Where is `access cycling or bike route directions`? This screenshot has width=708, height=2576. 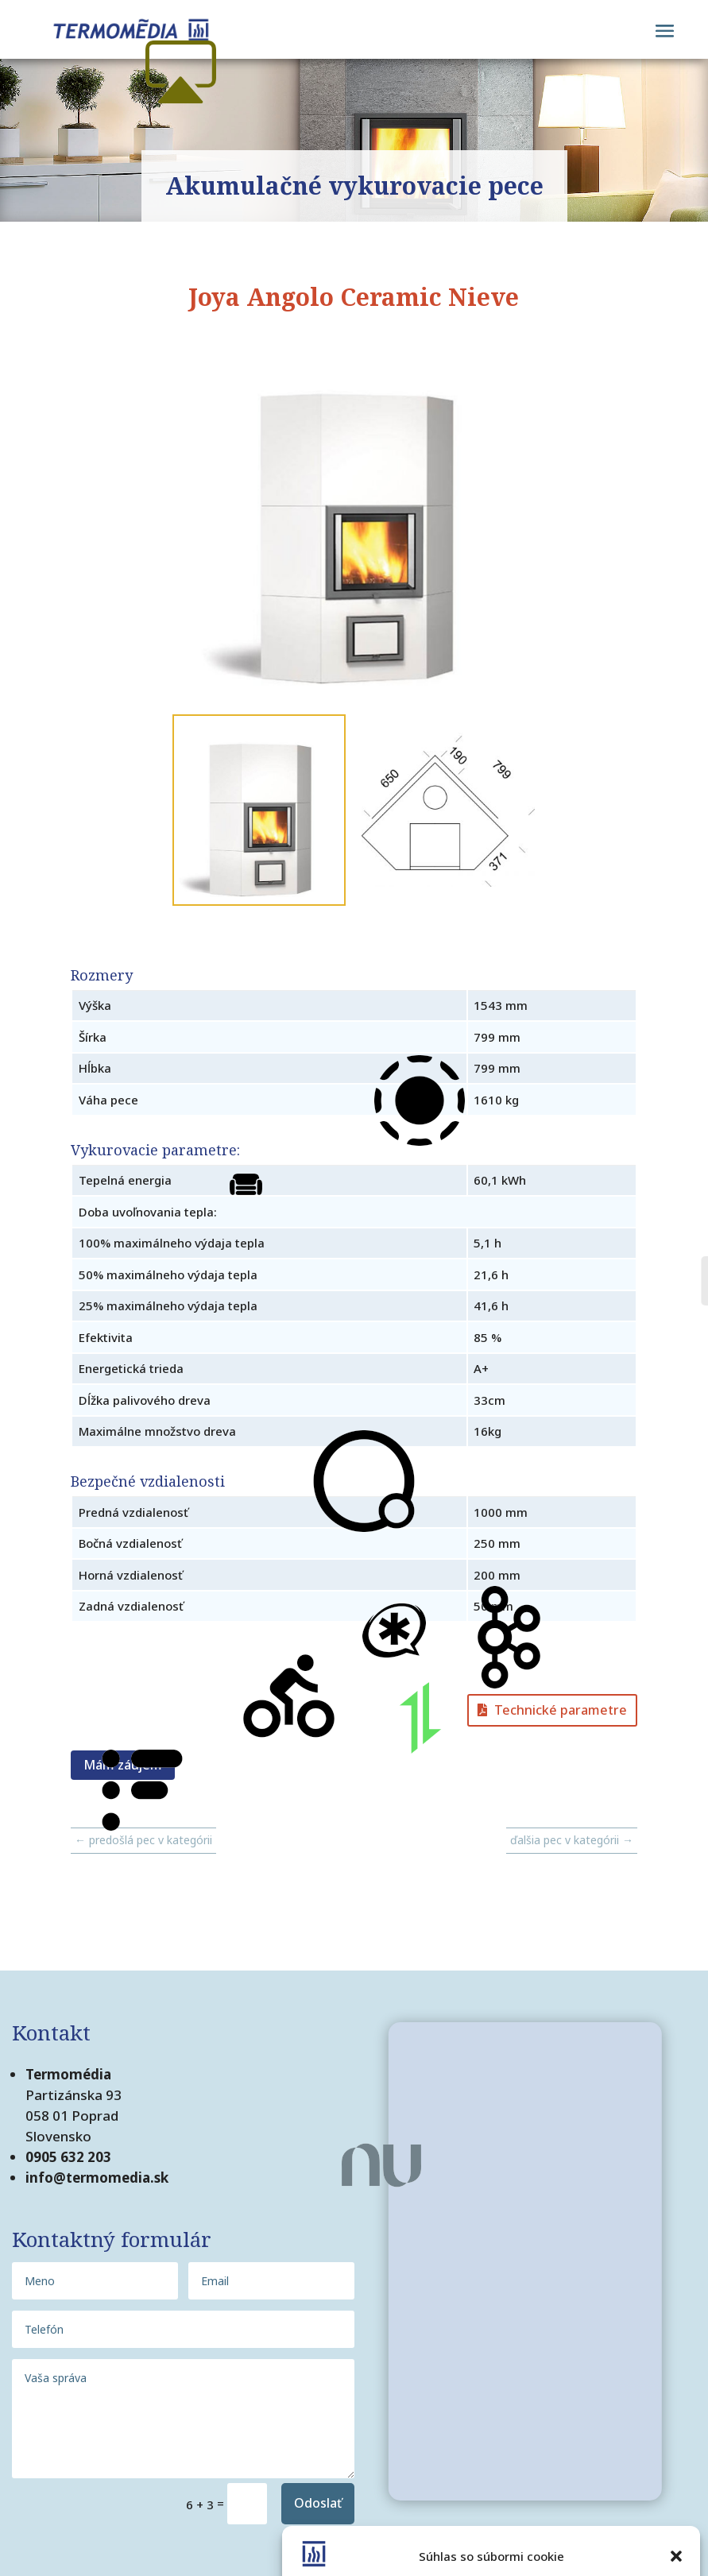
access cycling or bike route directions is located at coordinates (288, 1700).